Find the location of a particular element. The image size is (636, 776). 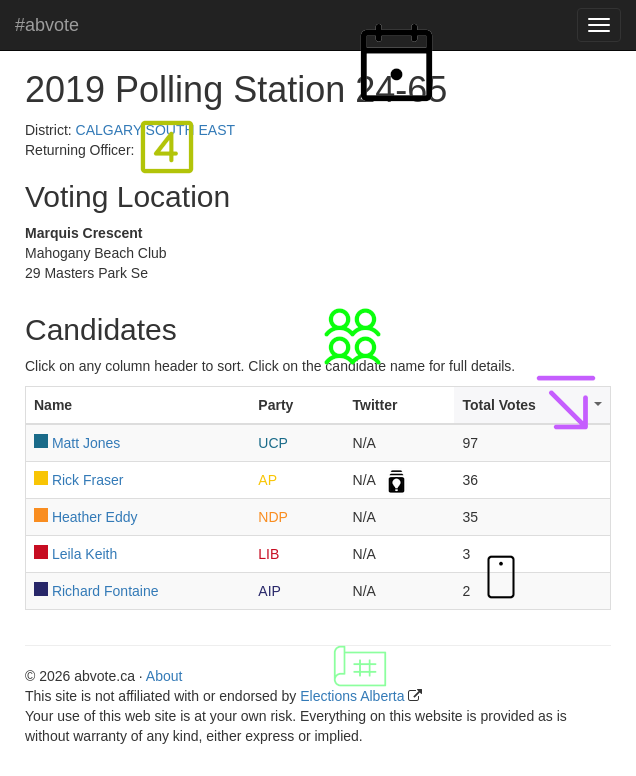

move item to bottom-right corner is located at coordinates (566, 405).